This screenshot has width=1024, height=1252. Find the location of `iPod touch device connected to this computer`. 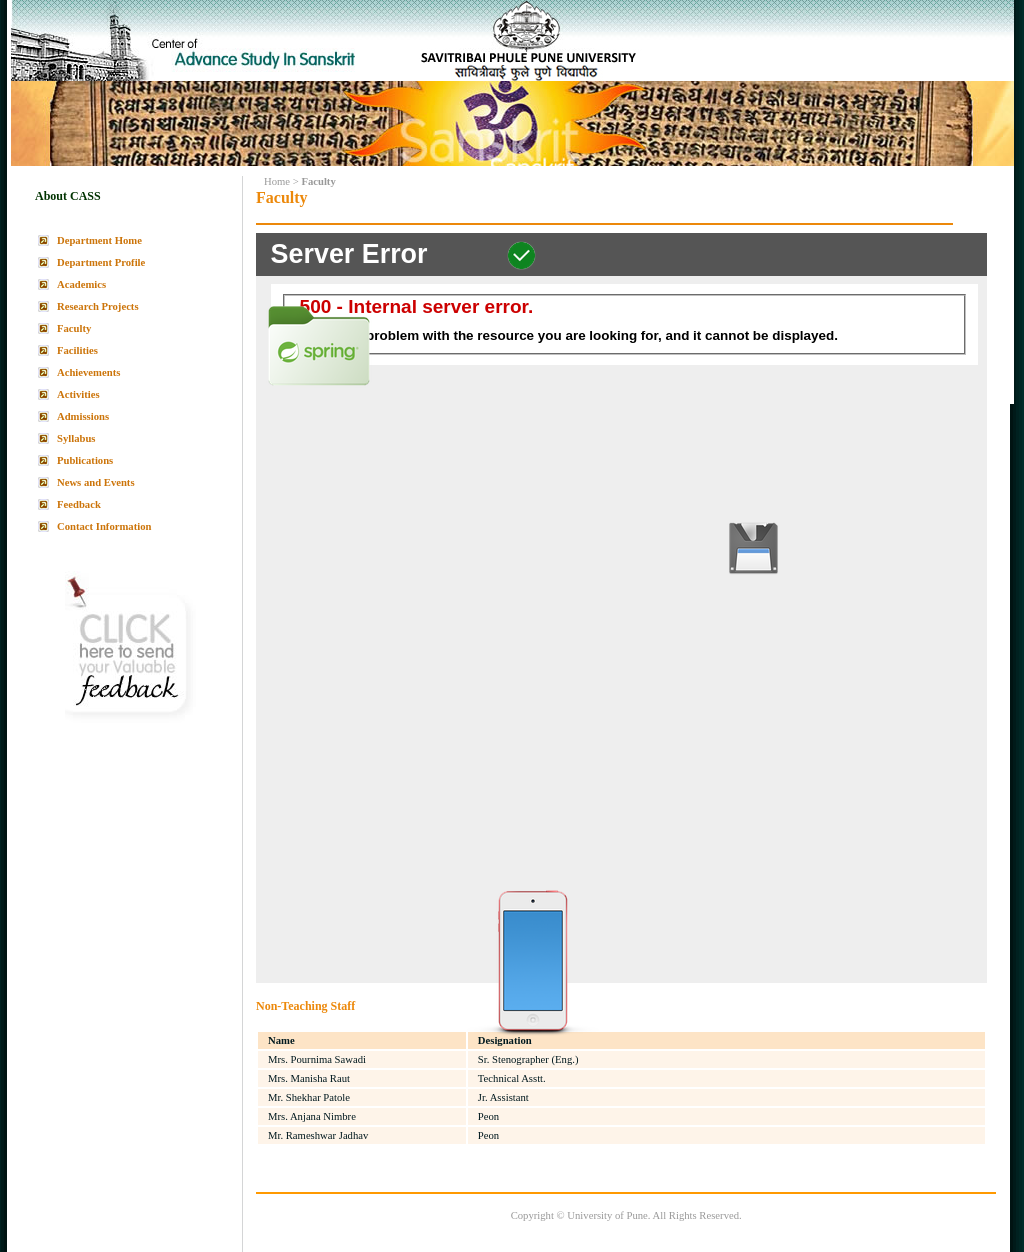

iPod touch device connected to this computer is located at coordinates (533, 963).